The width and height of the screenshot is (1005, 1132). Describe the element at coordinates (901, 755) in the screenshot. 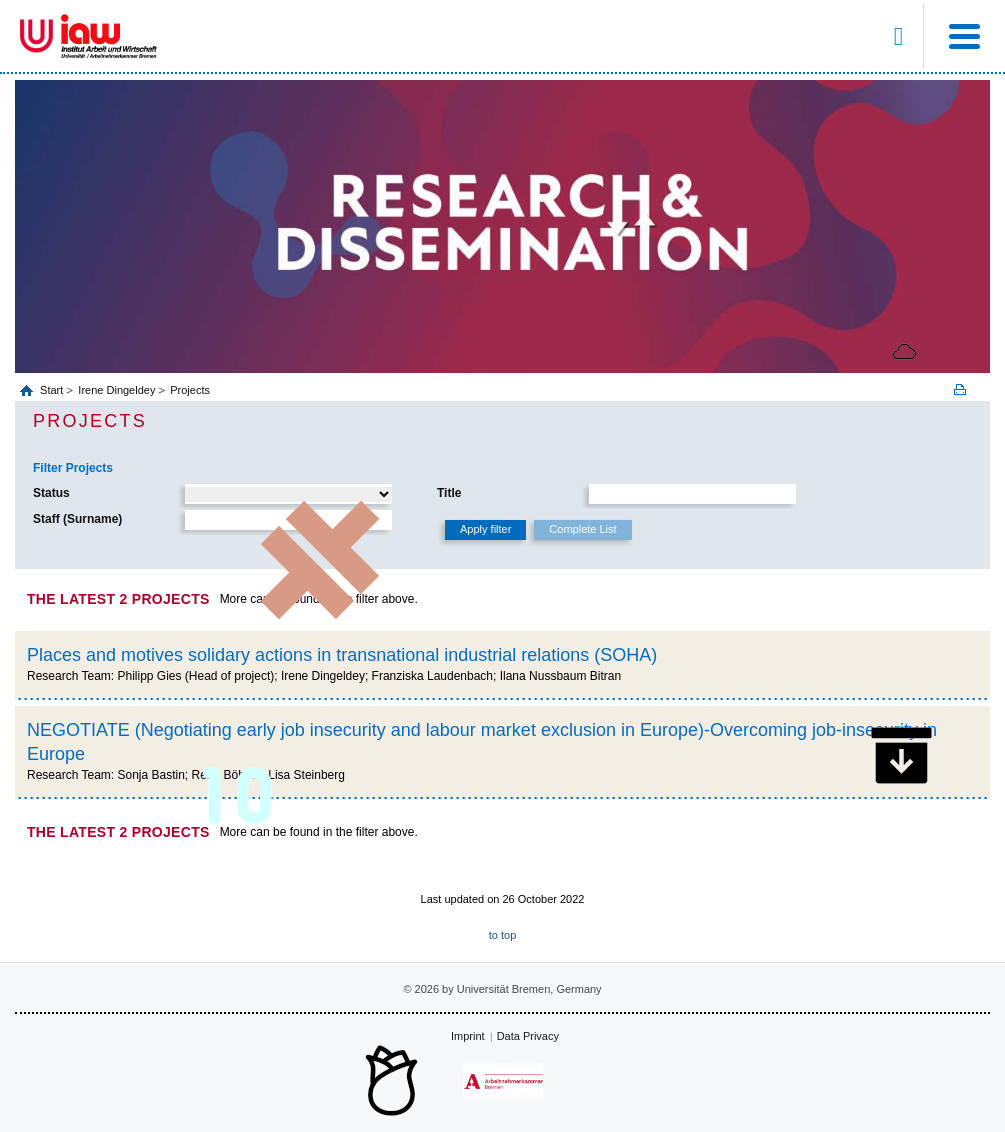

I see `archive this item` at that location.